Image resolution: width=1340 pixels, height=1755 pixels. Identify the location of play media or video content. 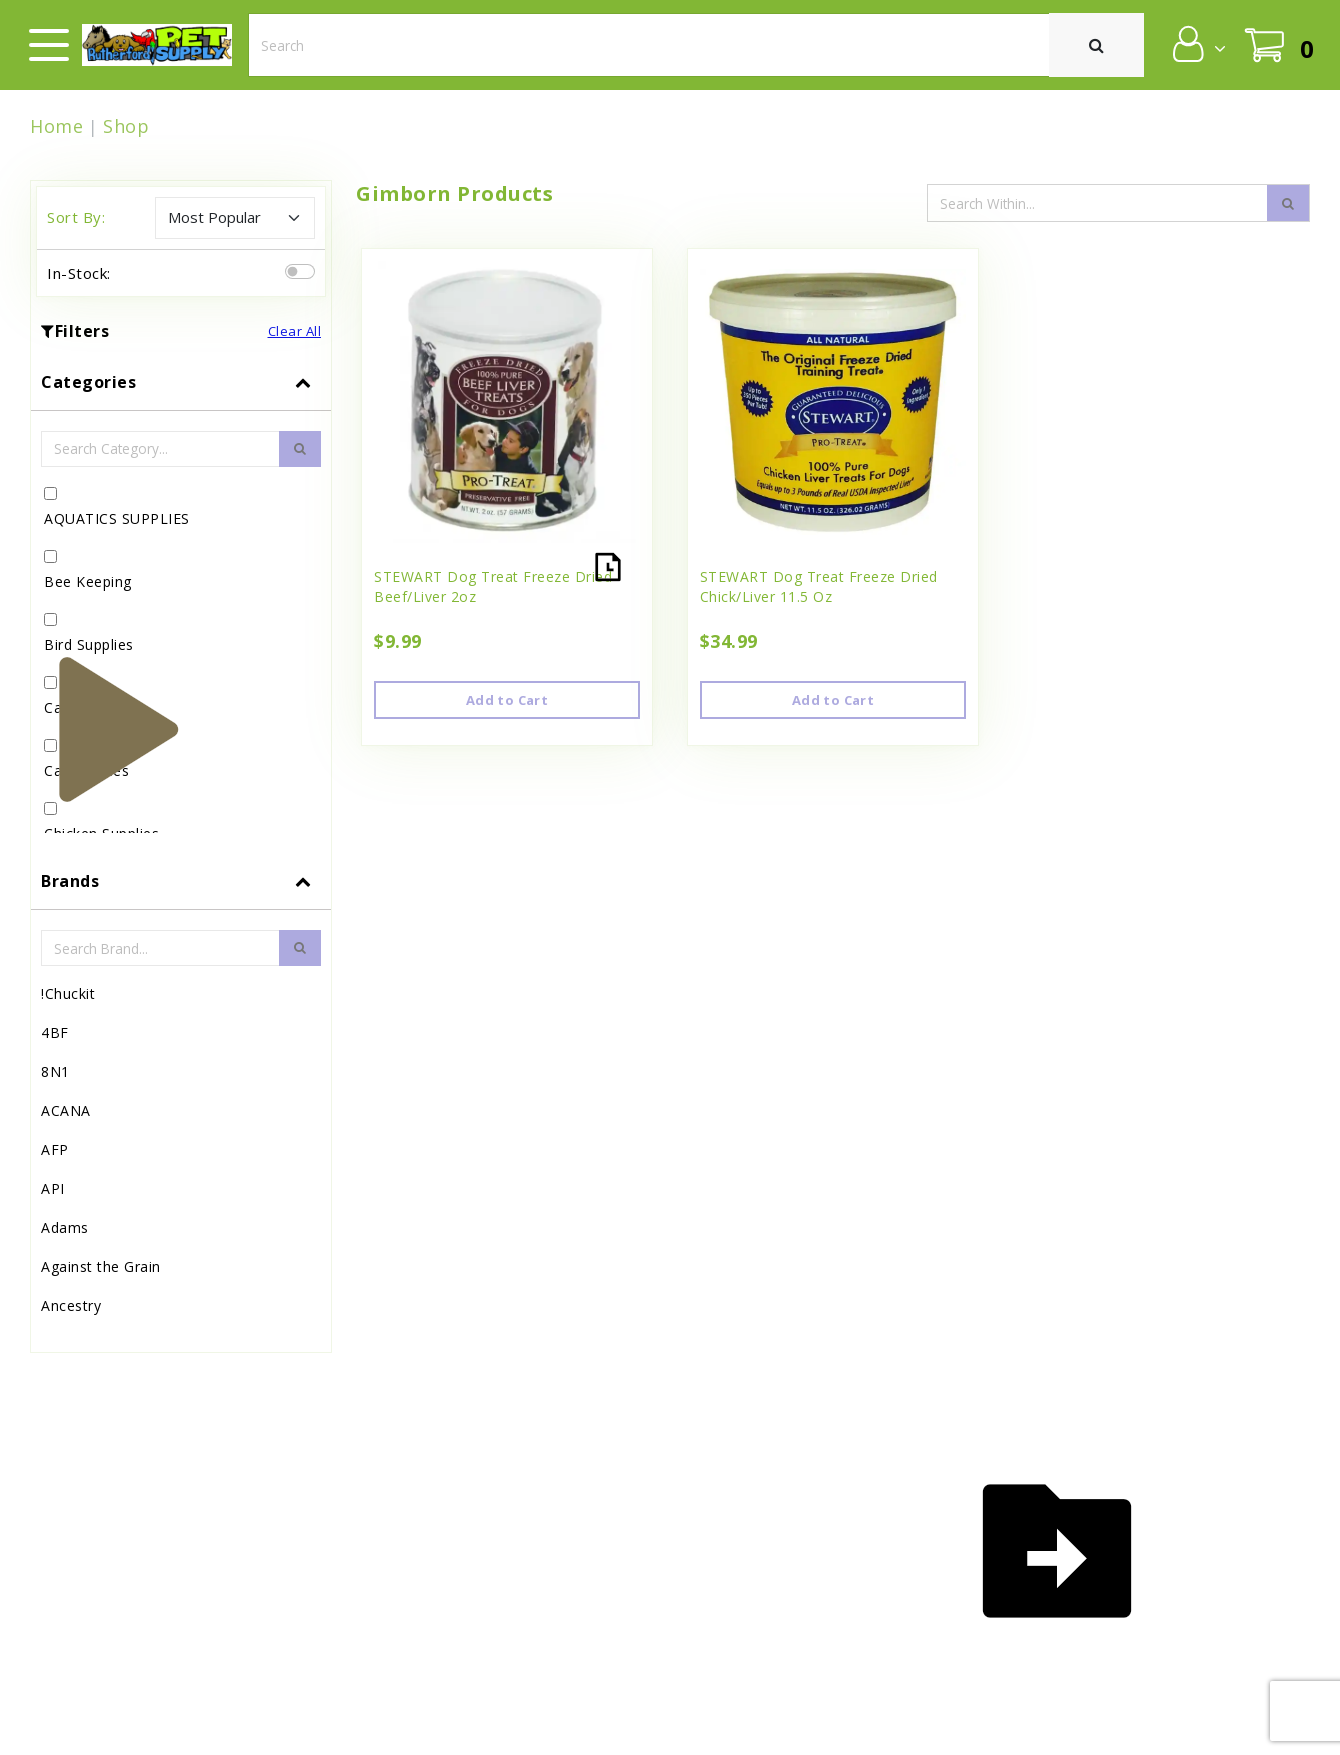
(106, 729).